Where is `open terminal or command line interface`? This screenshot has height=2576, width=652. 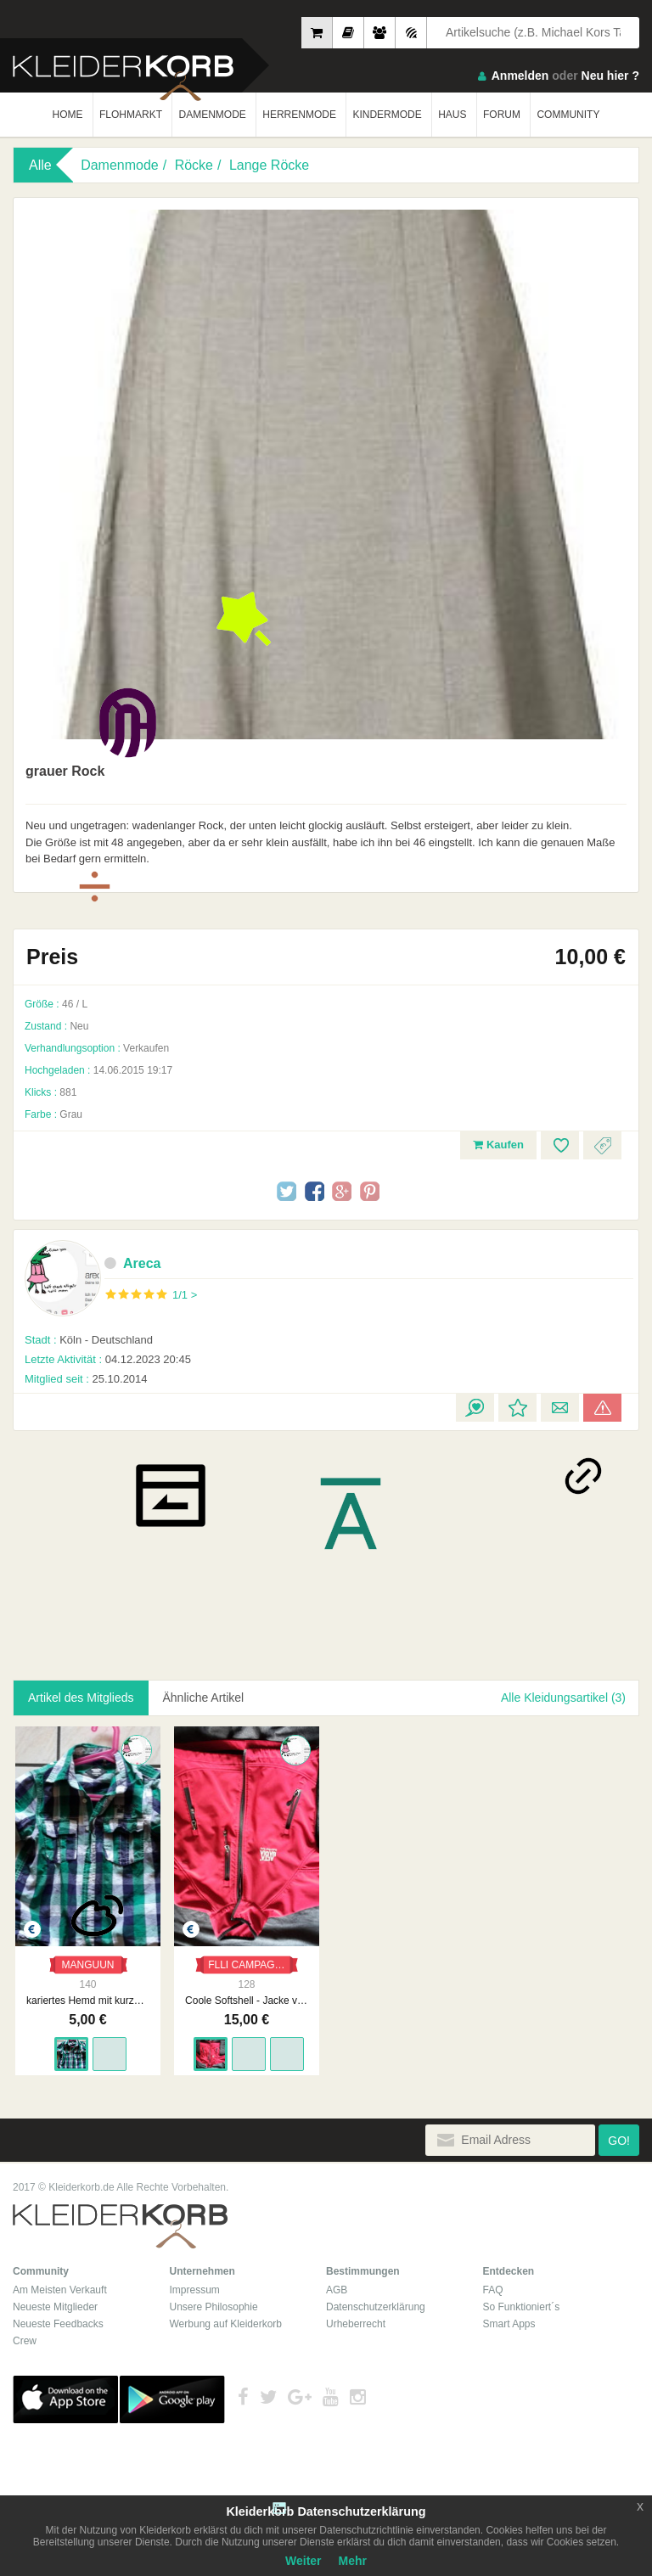 open terminal or command line interface is located at coordinates (279, 2508).